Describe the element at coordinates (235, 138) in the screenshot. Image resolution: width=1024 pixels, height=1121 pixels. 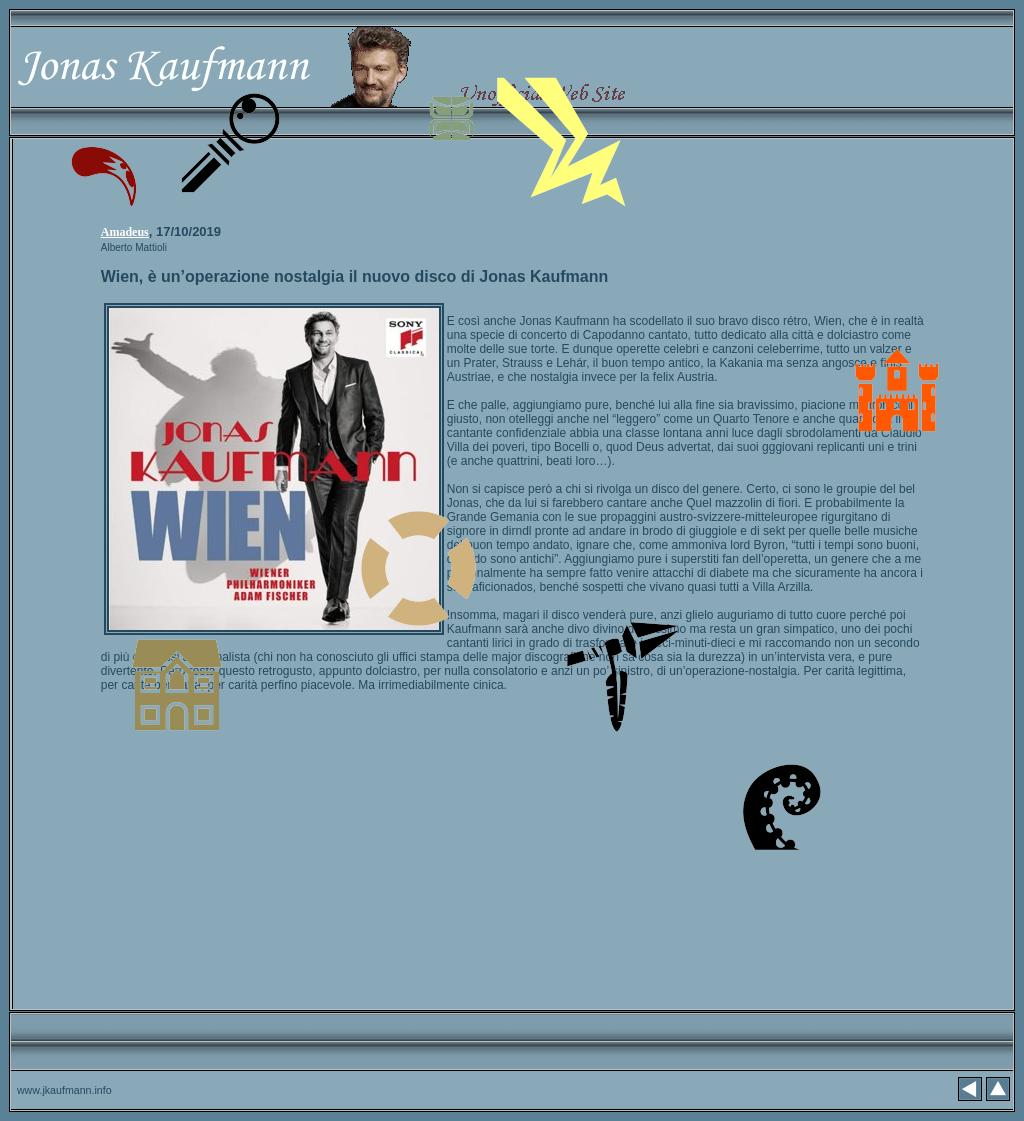
I see `cast a spell or use magic ability` at that location.